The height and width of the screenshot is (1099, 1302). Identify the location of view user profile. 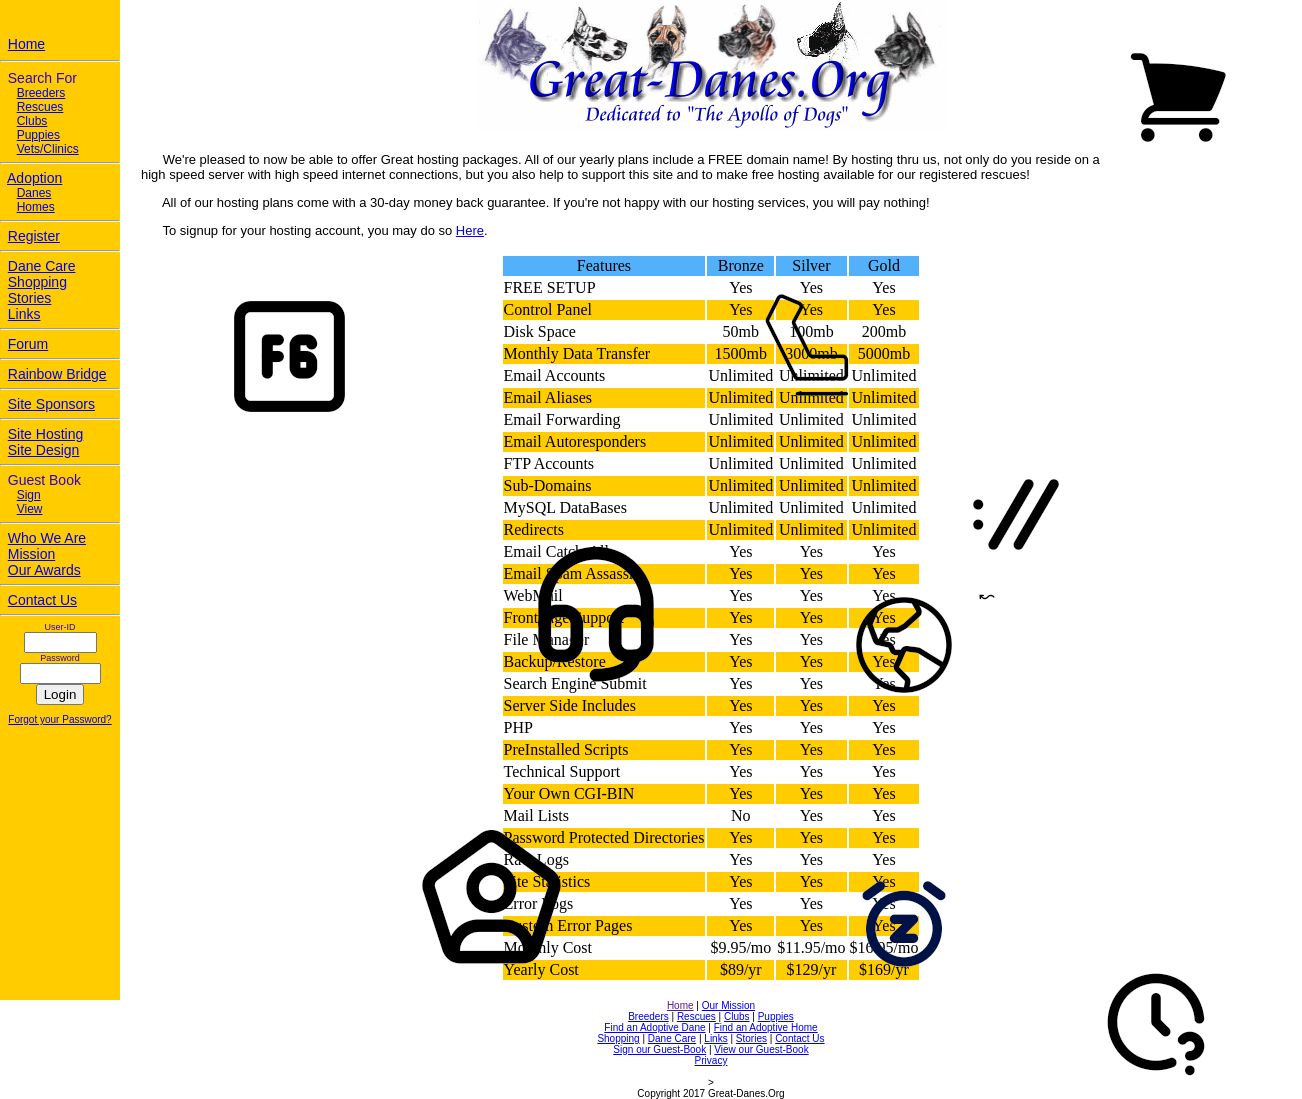
(491, 900).